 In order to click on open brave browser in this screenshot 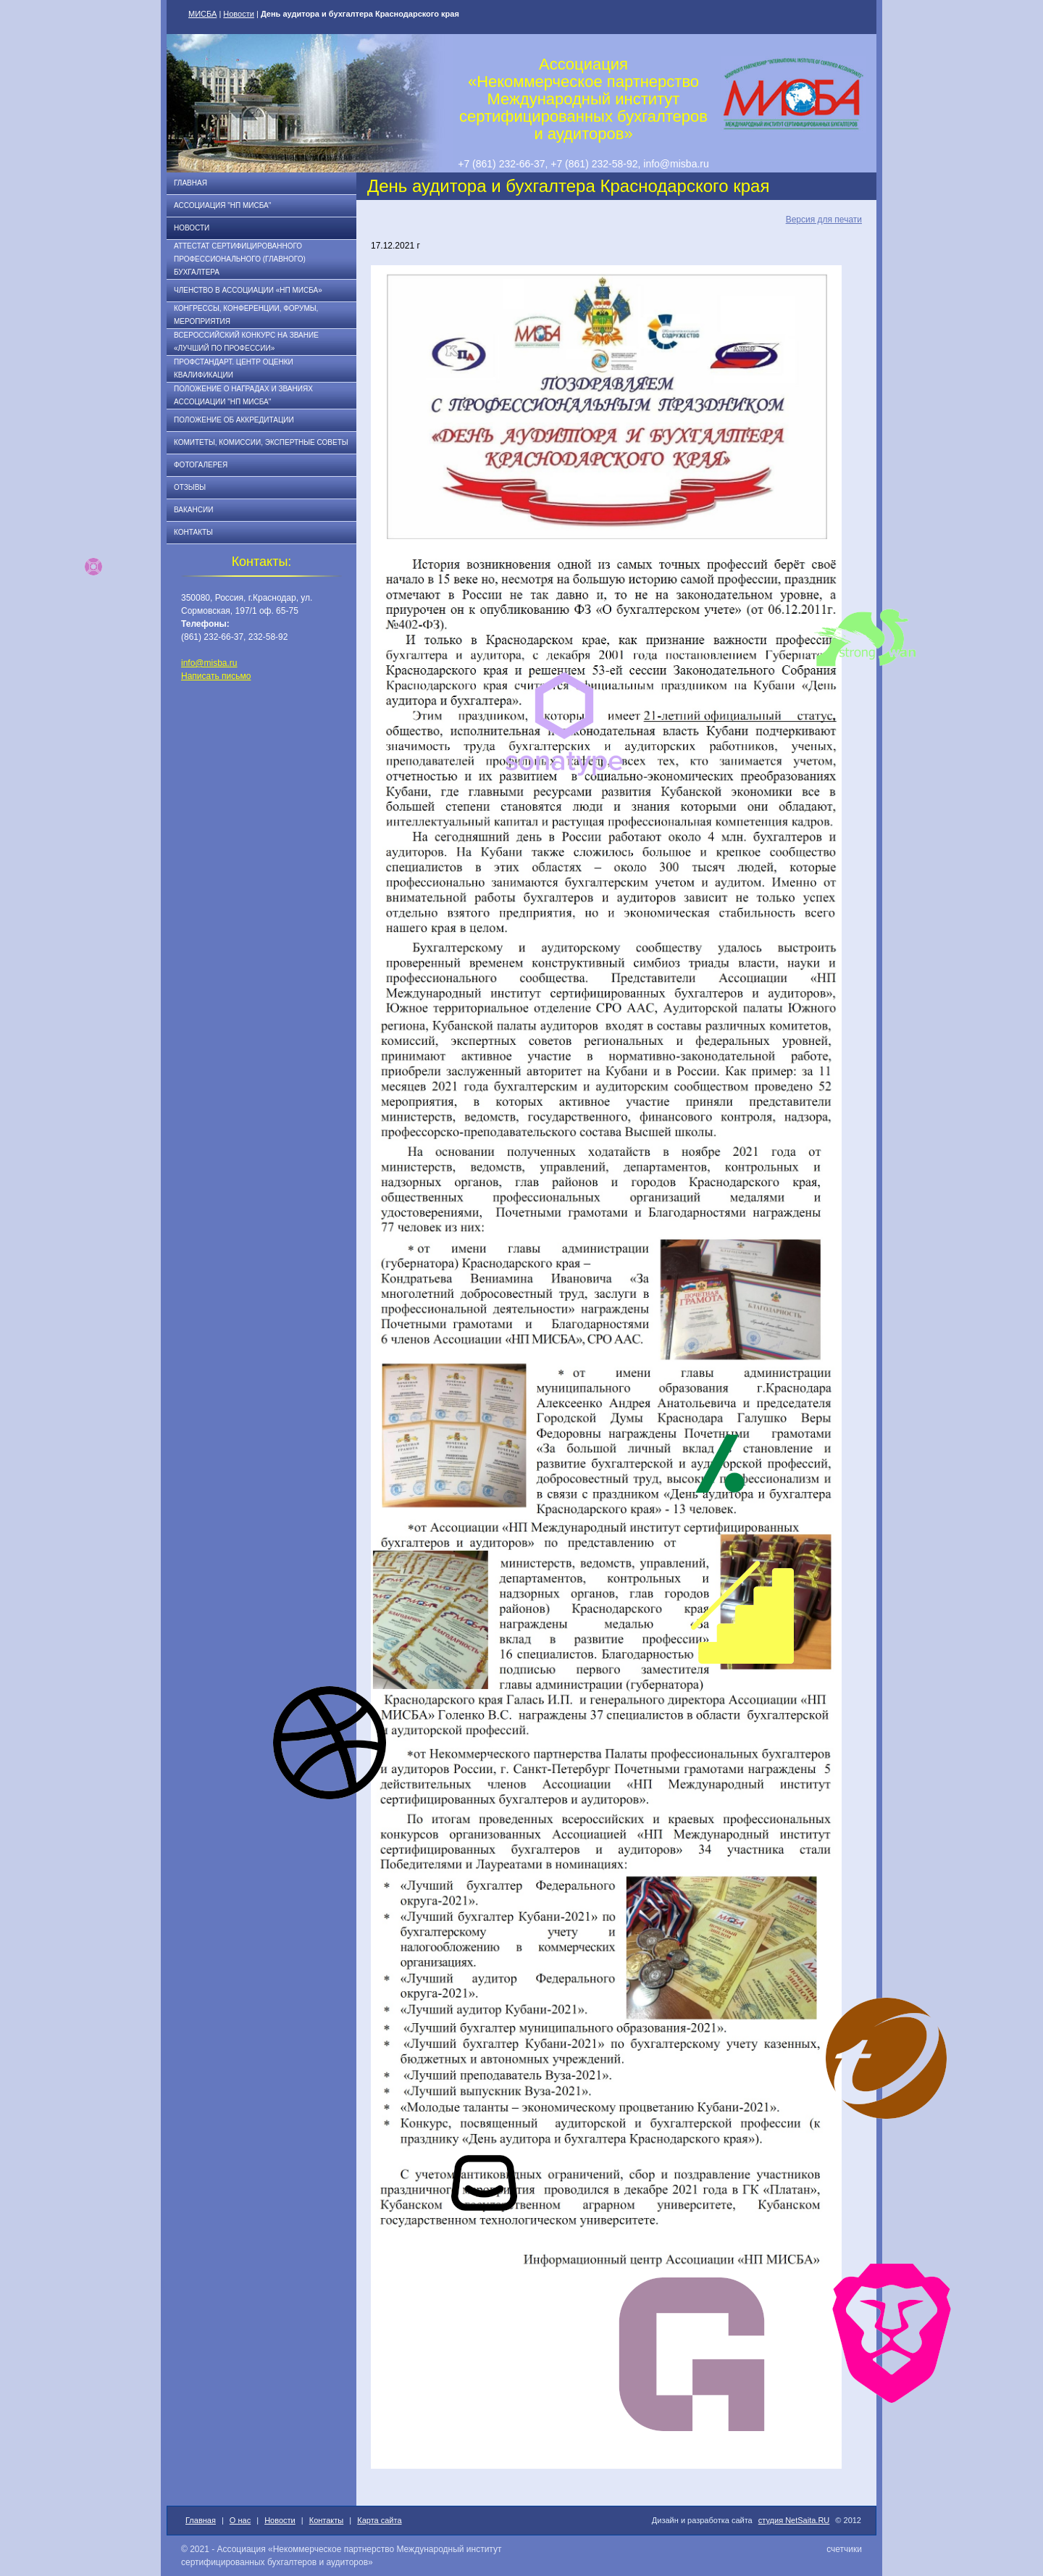, I will do `click(892, 2333)`.